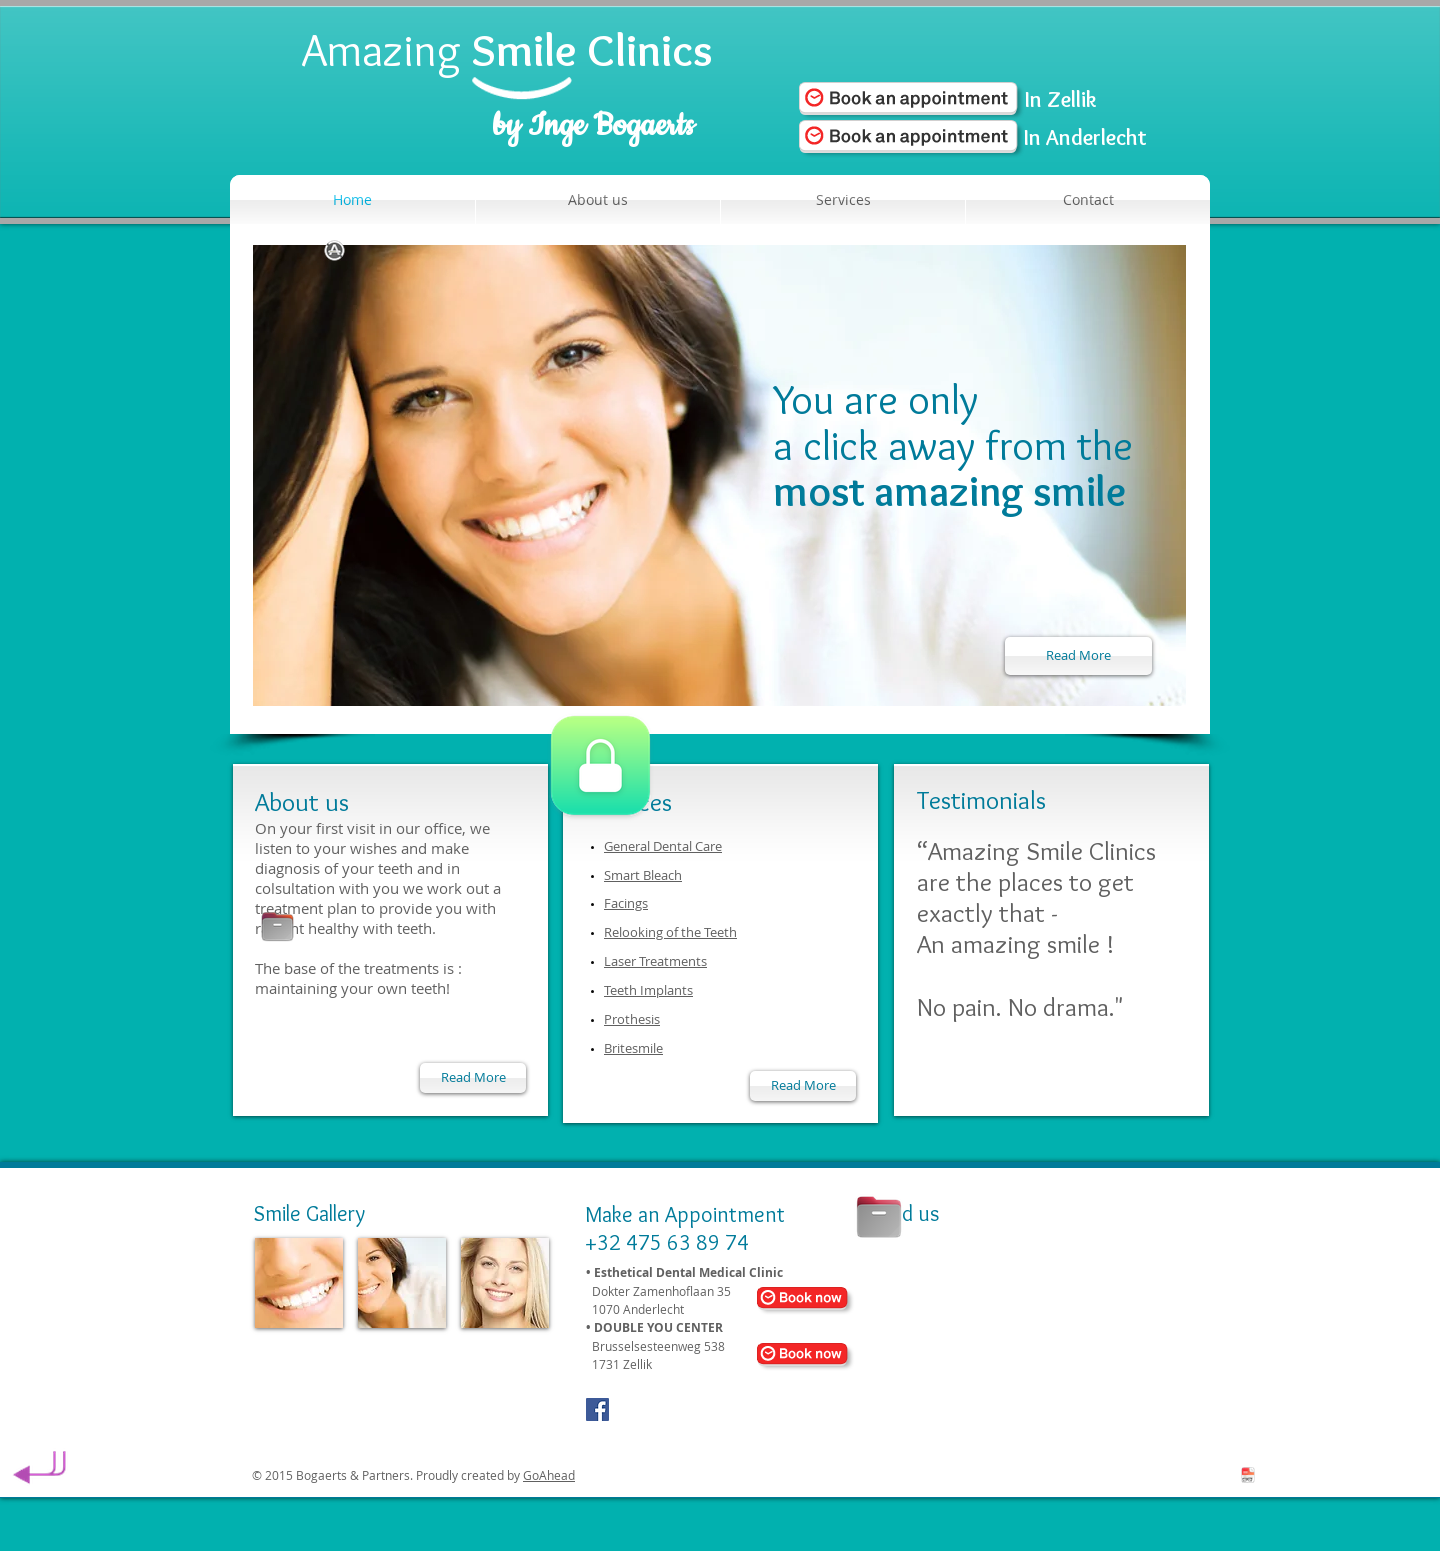 The height and width of the screenshot is (1551, 1440). What do you see at coordinates (38, 1463) in the screenshot?
I see `reply to all recipients of an email` at bounding box center [38, 1463].